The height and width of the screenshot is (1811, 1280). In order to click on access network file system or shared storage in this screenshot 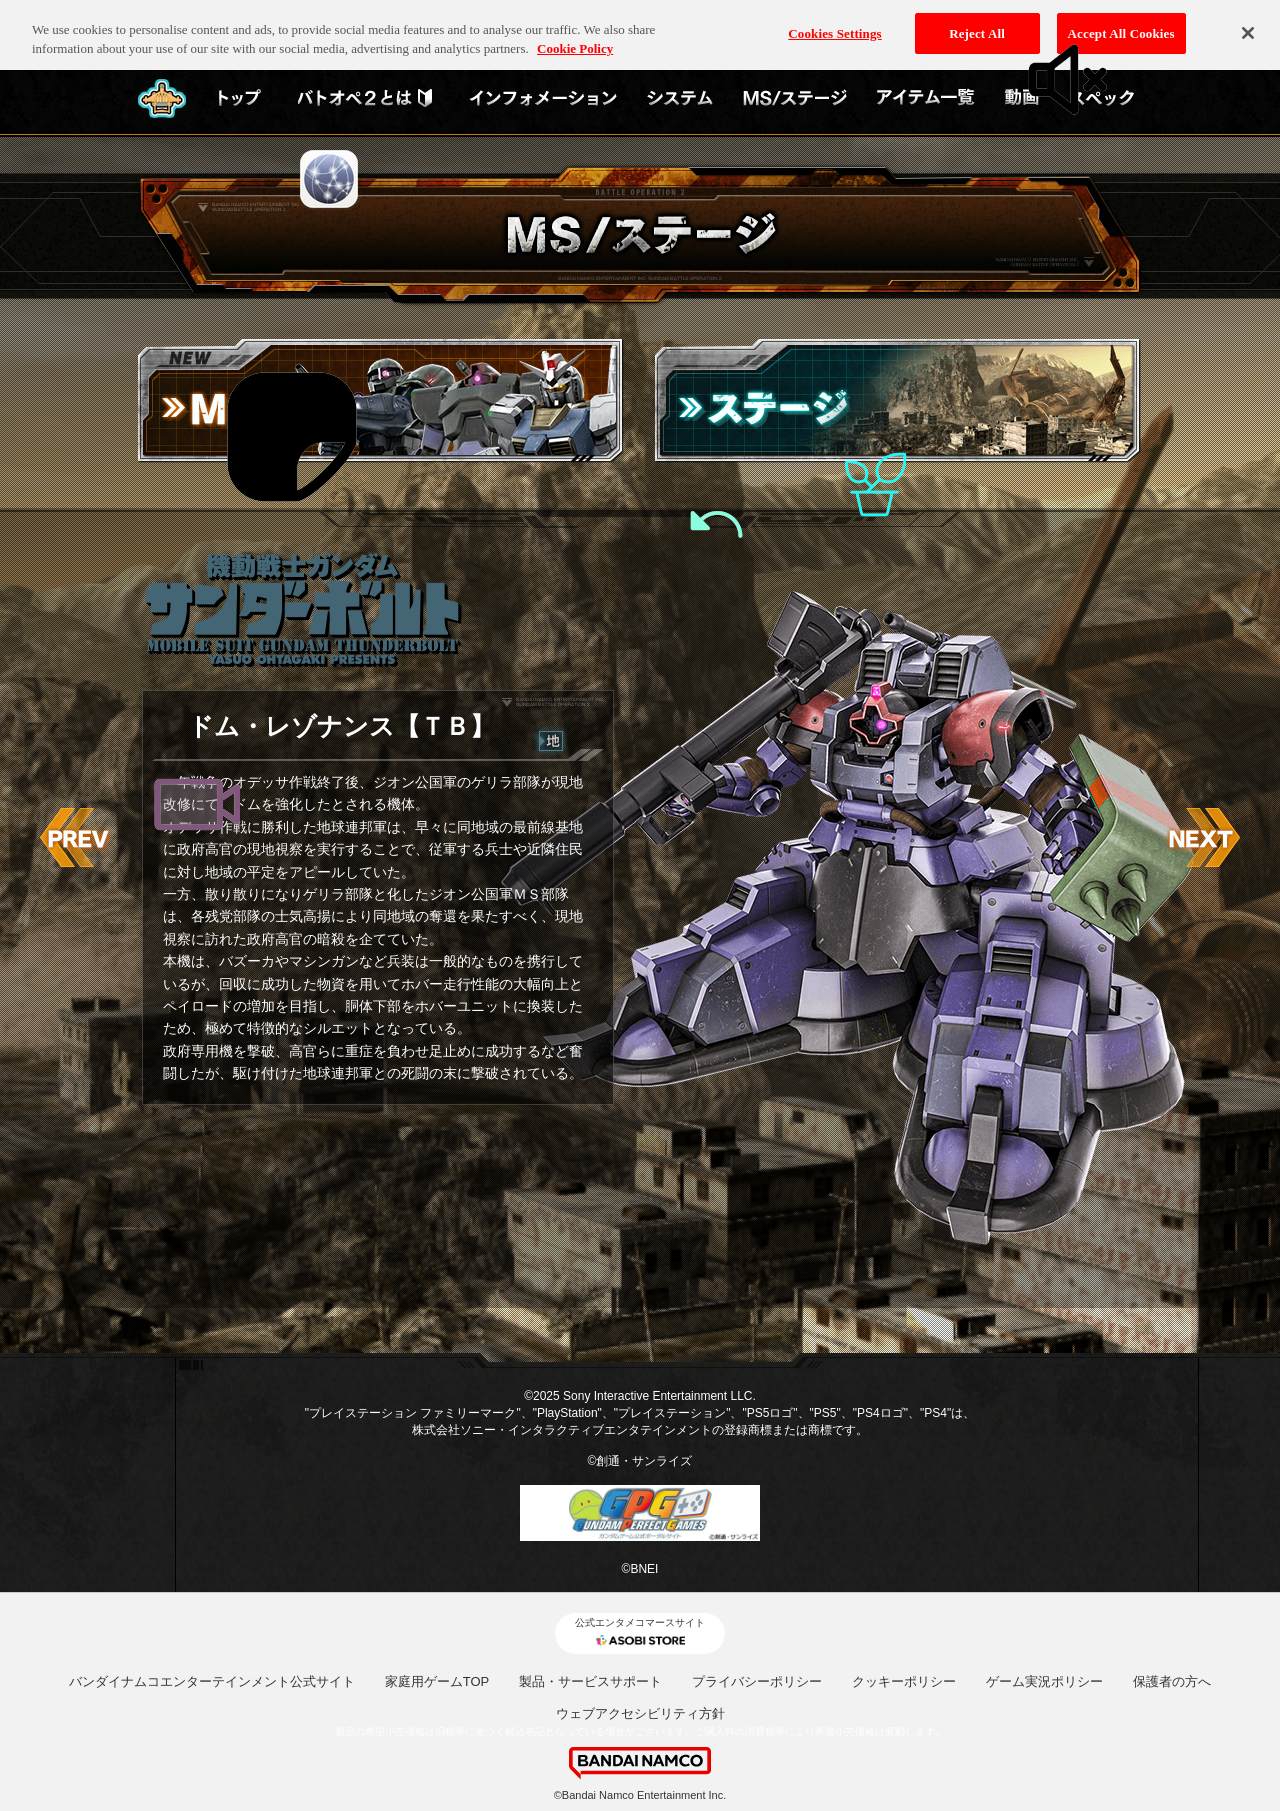, I will do `click(329, 179)`.